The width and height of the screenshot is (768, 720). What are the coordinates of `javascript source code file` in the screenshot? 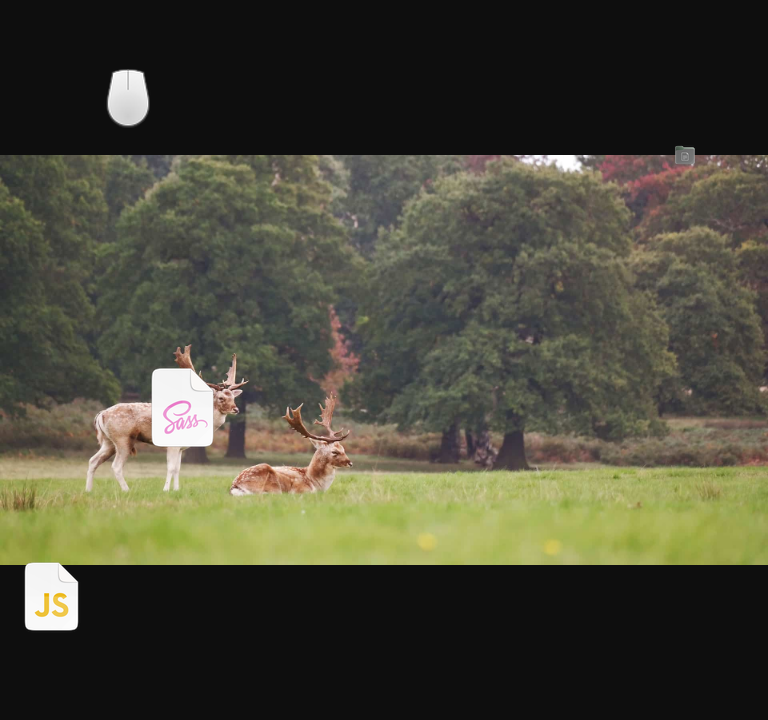 It's located at (51, 596).